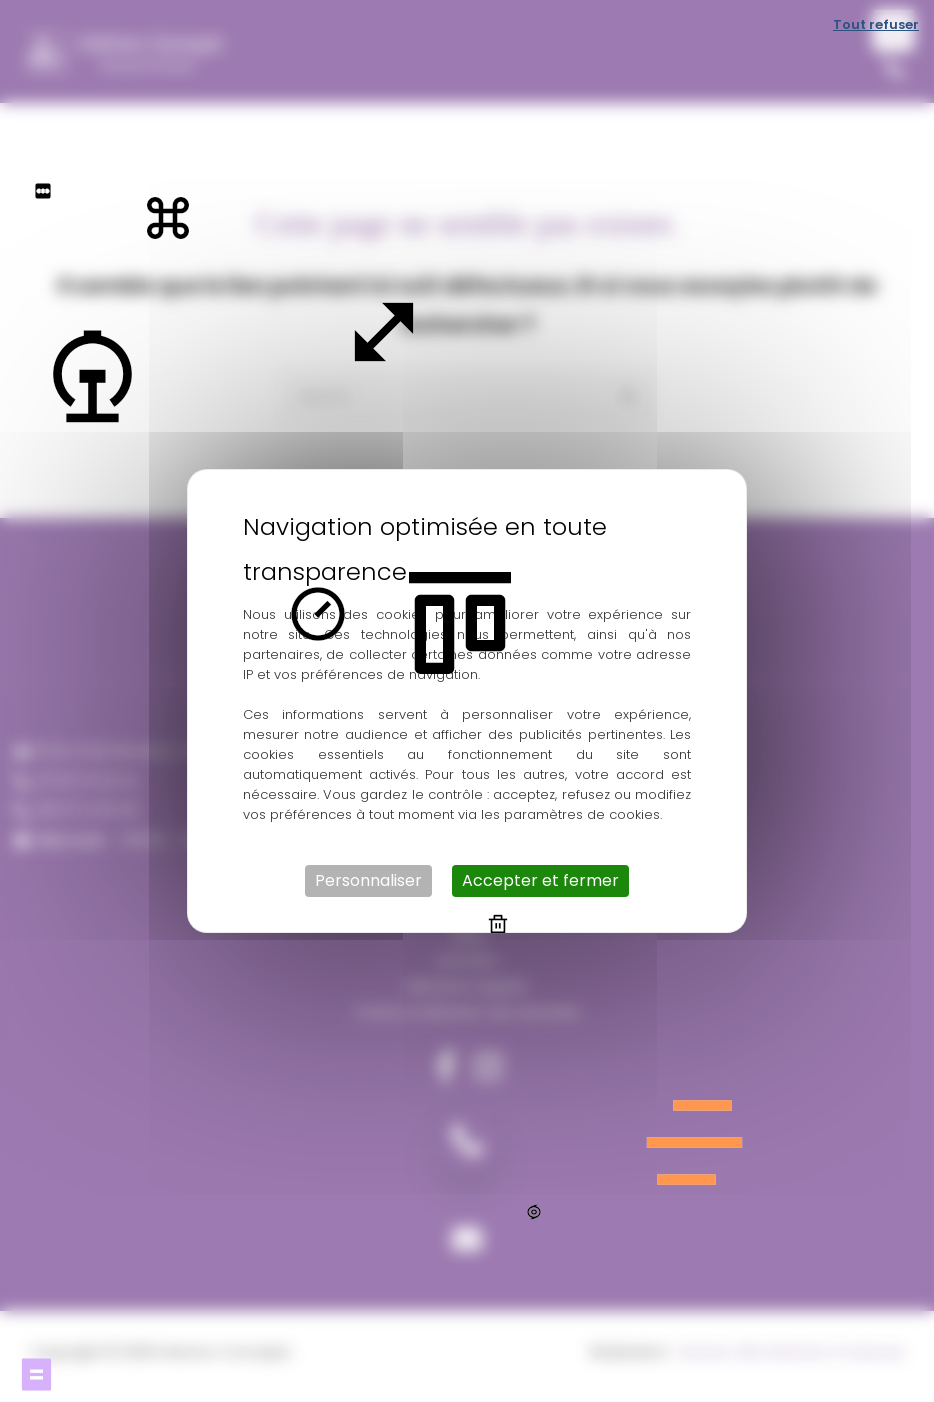 Image resolution: width=934 pixels, height=1402 pixels. Describe the element at coordinates (384, 332) in the screenshot. I see `expand content to fullscreen` at that location.